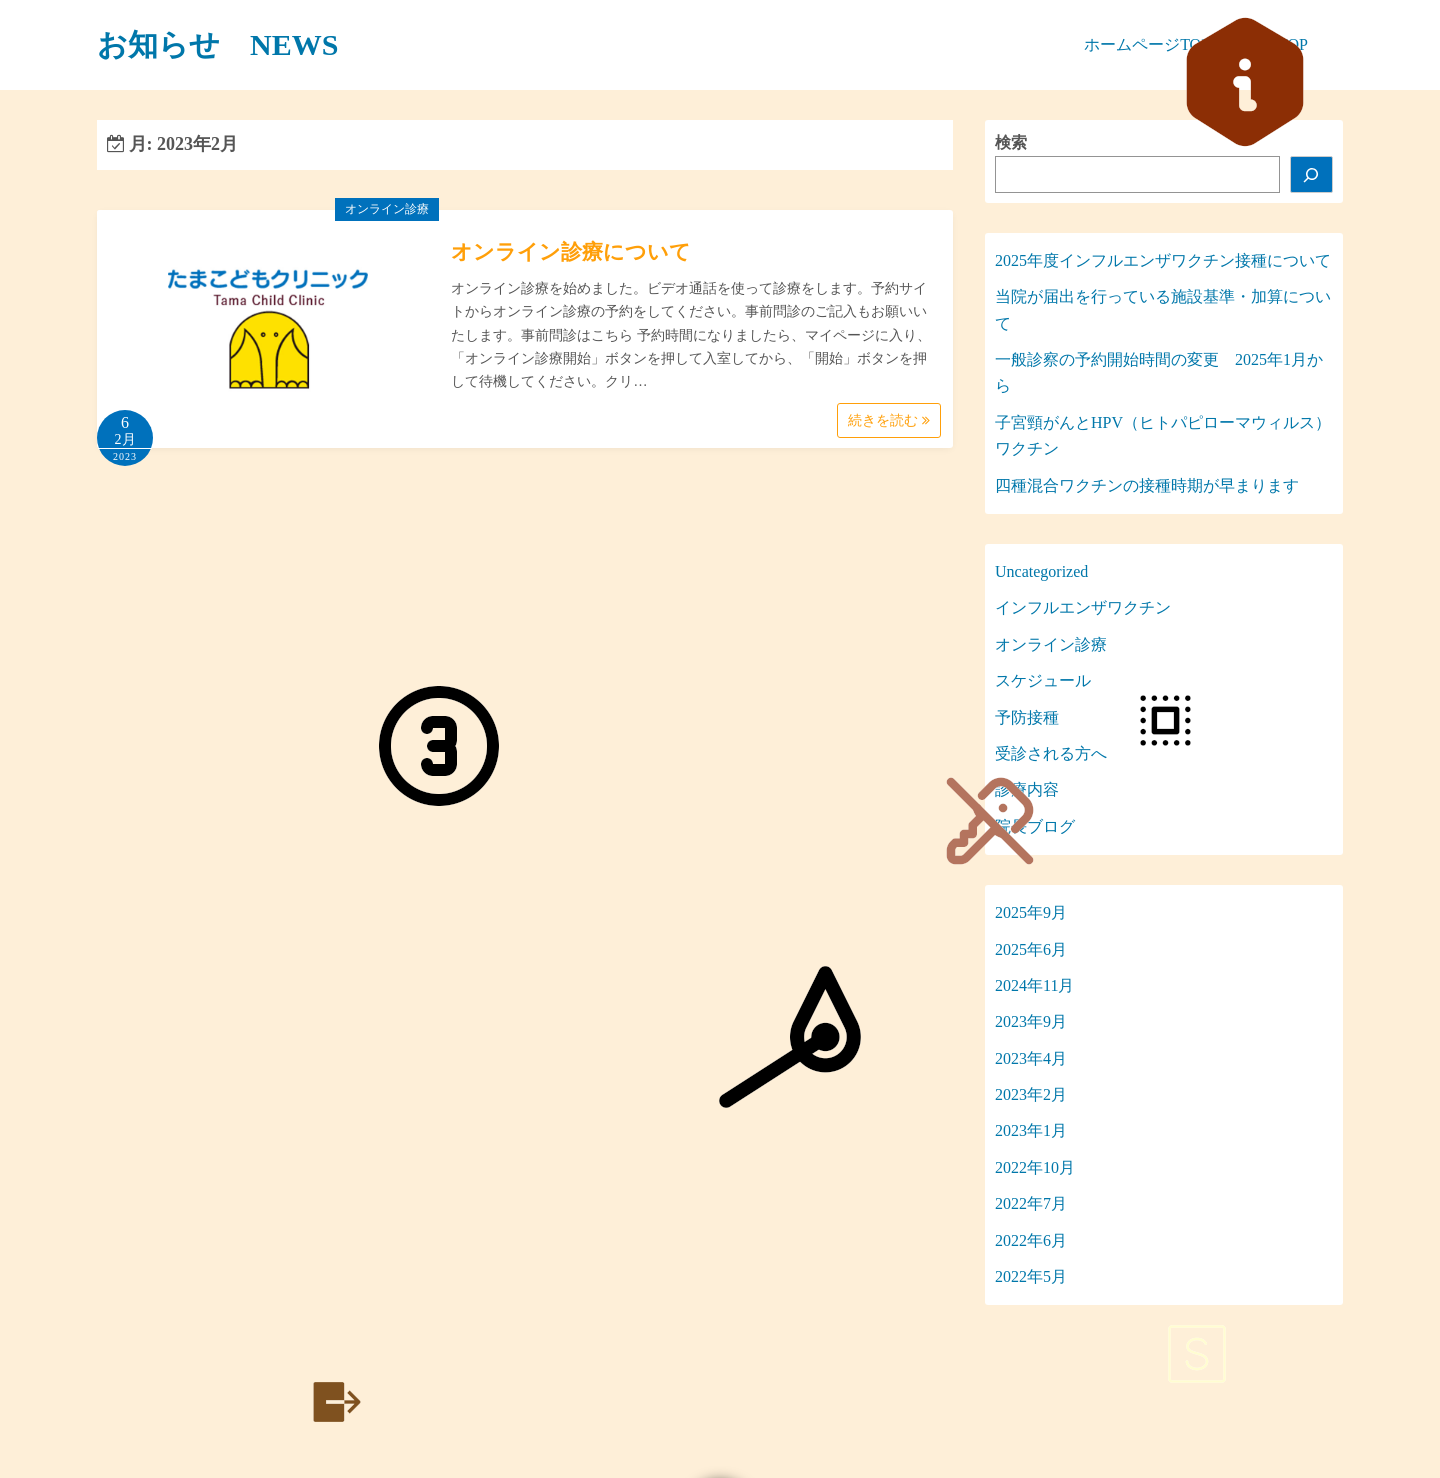 This screenshot has height=1478, width=1440. What do you see at coordinates (1245, 82) in the screenshot?
I see `view more information about this item` at bounding box center [1245, 82].